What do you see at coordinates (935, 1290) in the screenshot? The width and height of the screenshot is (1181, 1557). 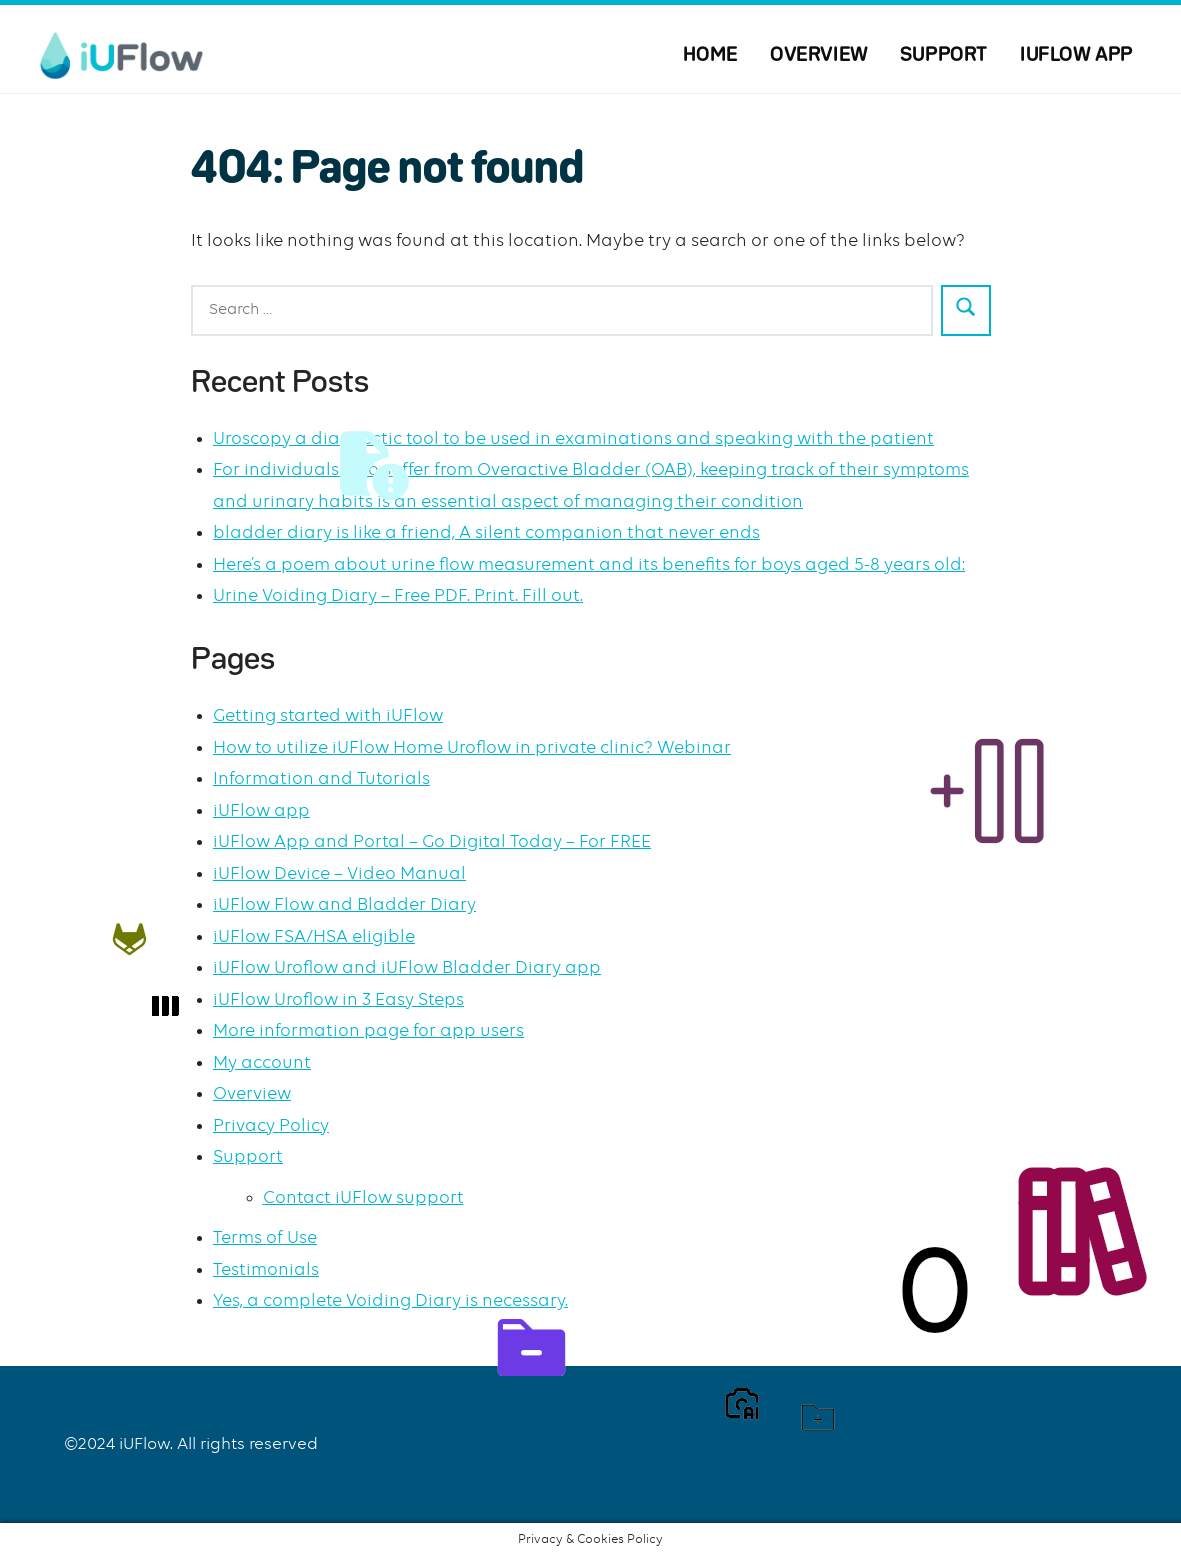 I see `indicates zero items or empty count` at bounding box center [935, 1290].